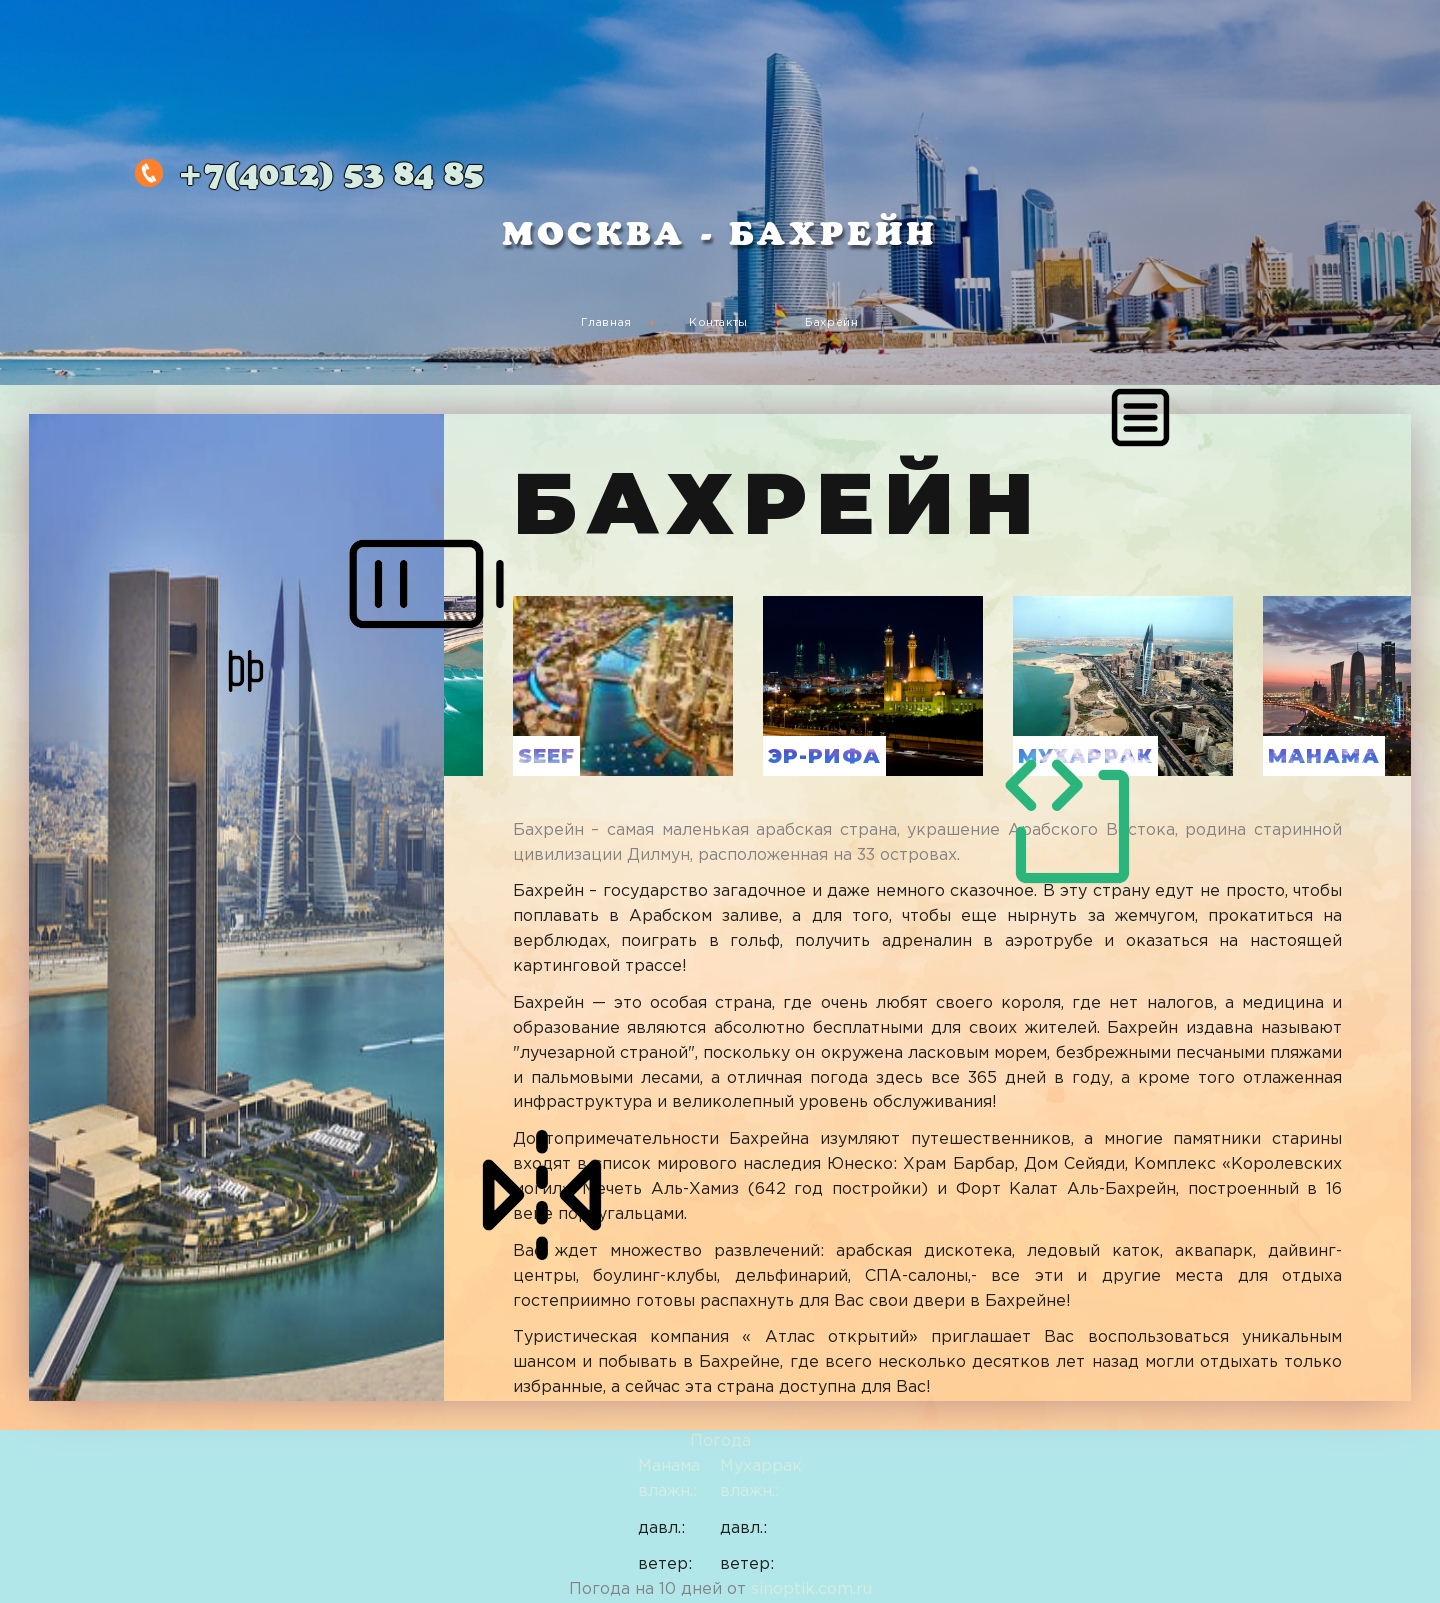 This screenshot has height=1603, width=1440. What do you see at coordinates (424, 584) in the screenshot?
I see `indicates medium battery level` at bounding box center [424, 584].